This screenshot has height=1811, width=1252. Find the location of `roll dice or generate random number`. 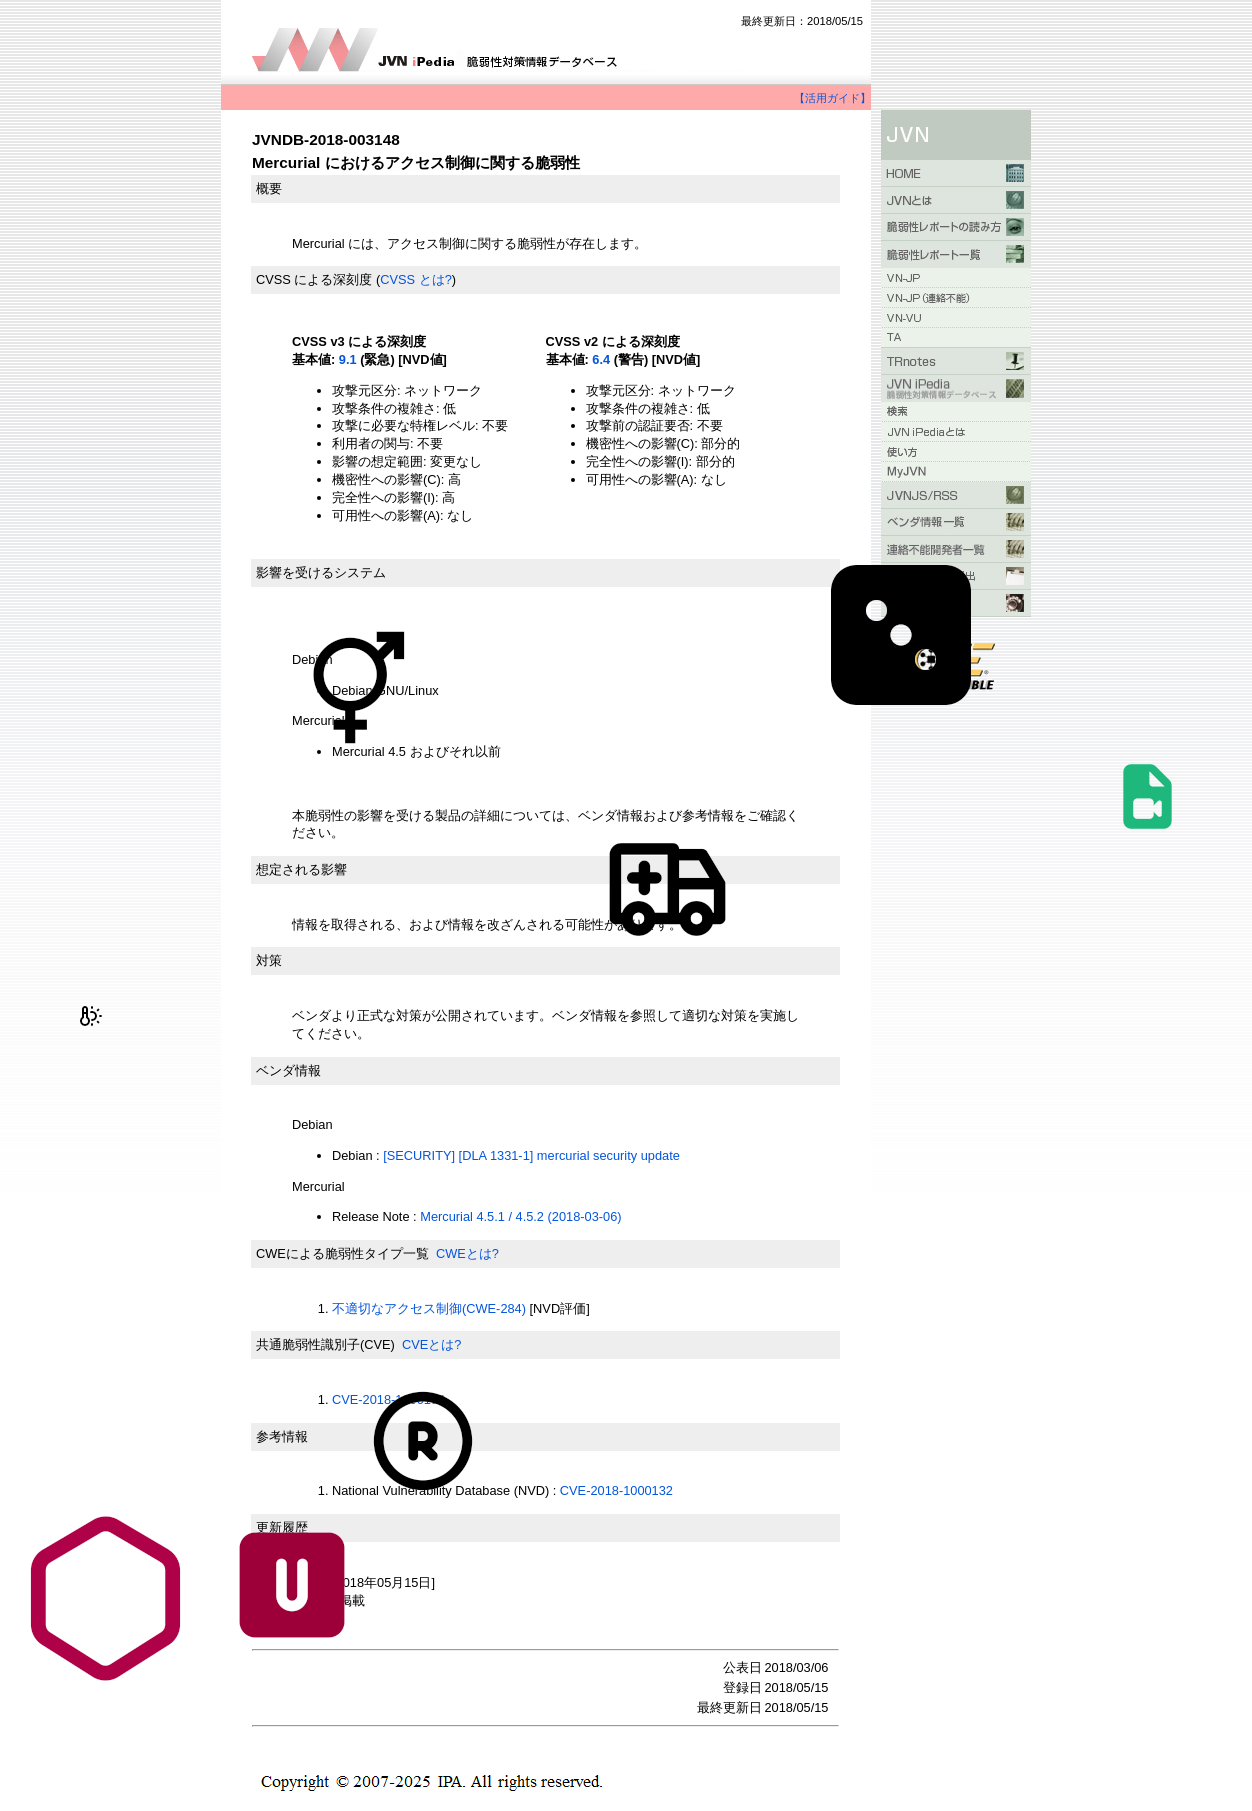

roll dice or generate random number is located at coordinates (901, 635).